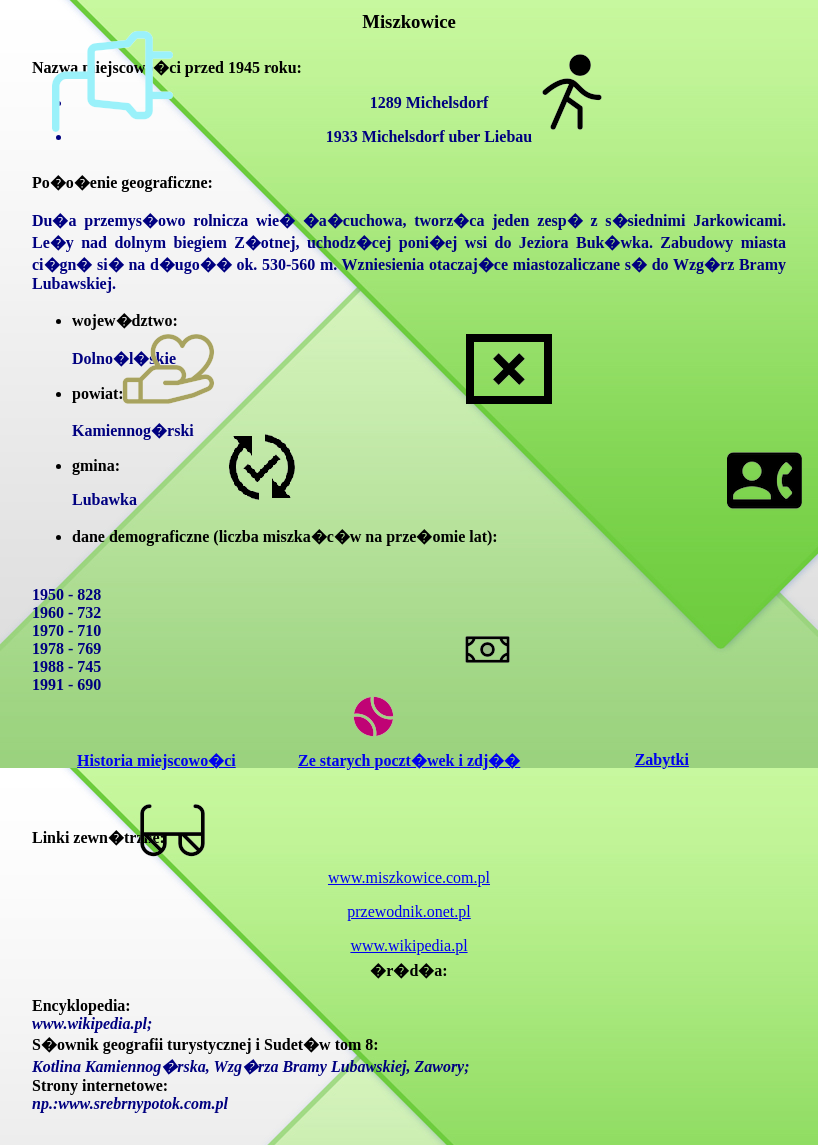  Describe the element at coordinates (373, 716) in the screenshot. I see `access tennis or sports-related features` at that location.